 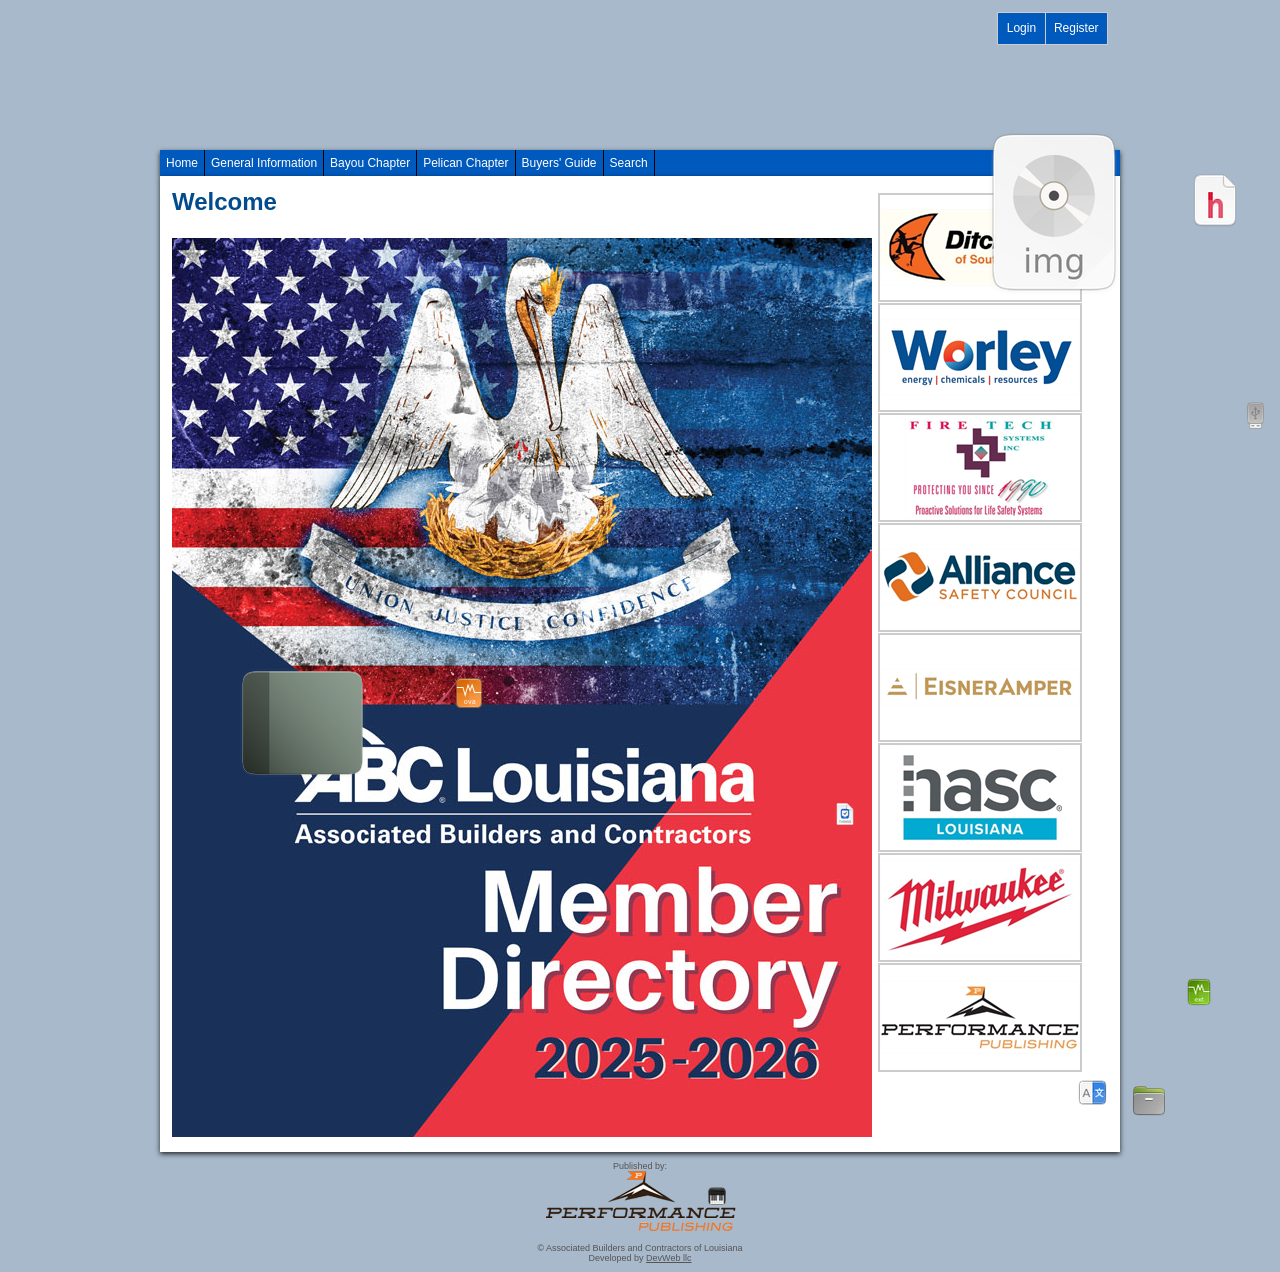 I want to click on access connected USB drive, so click(x=1255, y=415).